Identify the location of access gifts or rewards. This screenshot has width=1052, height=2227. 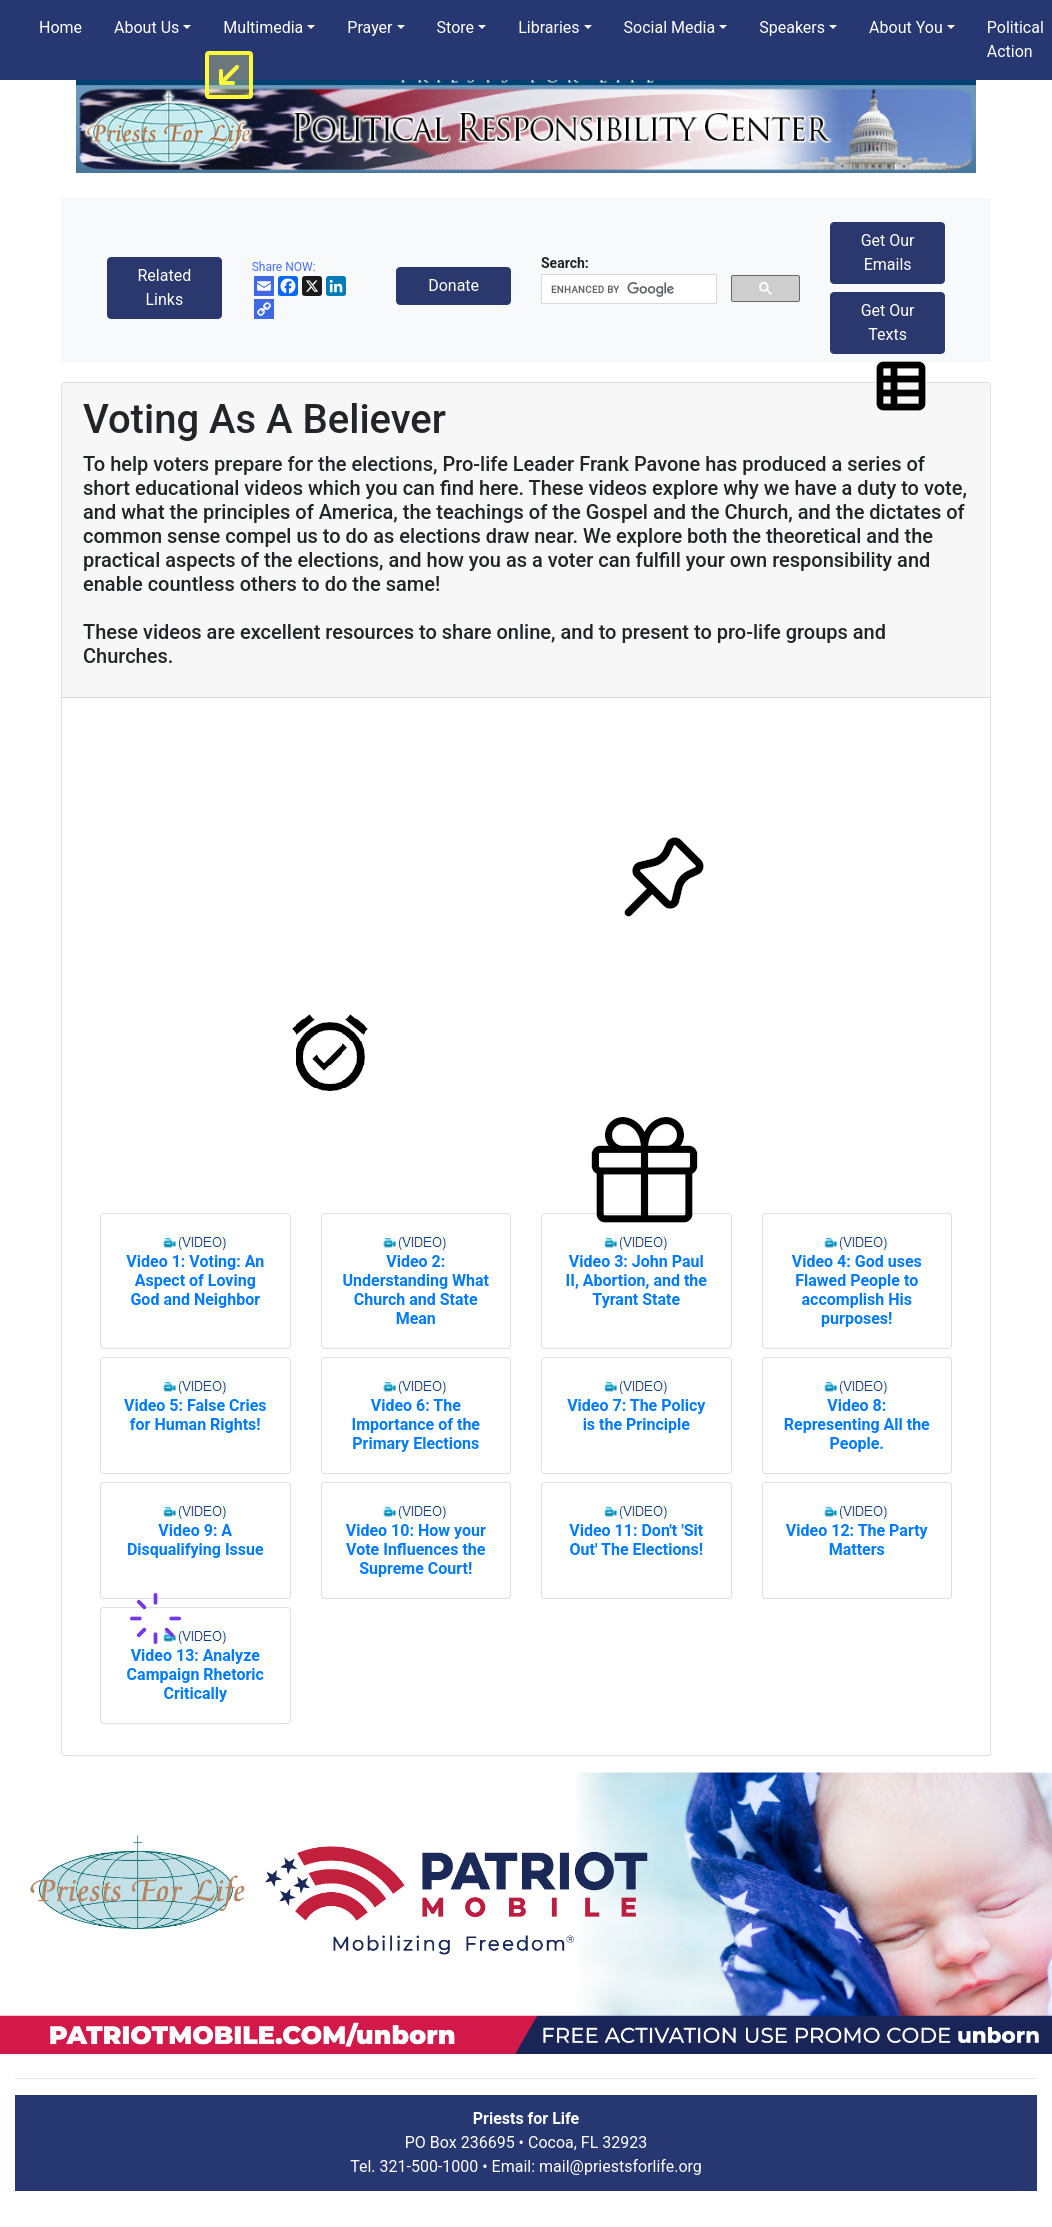
(644, 1174).